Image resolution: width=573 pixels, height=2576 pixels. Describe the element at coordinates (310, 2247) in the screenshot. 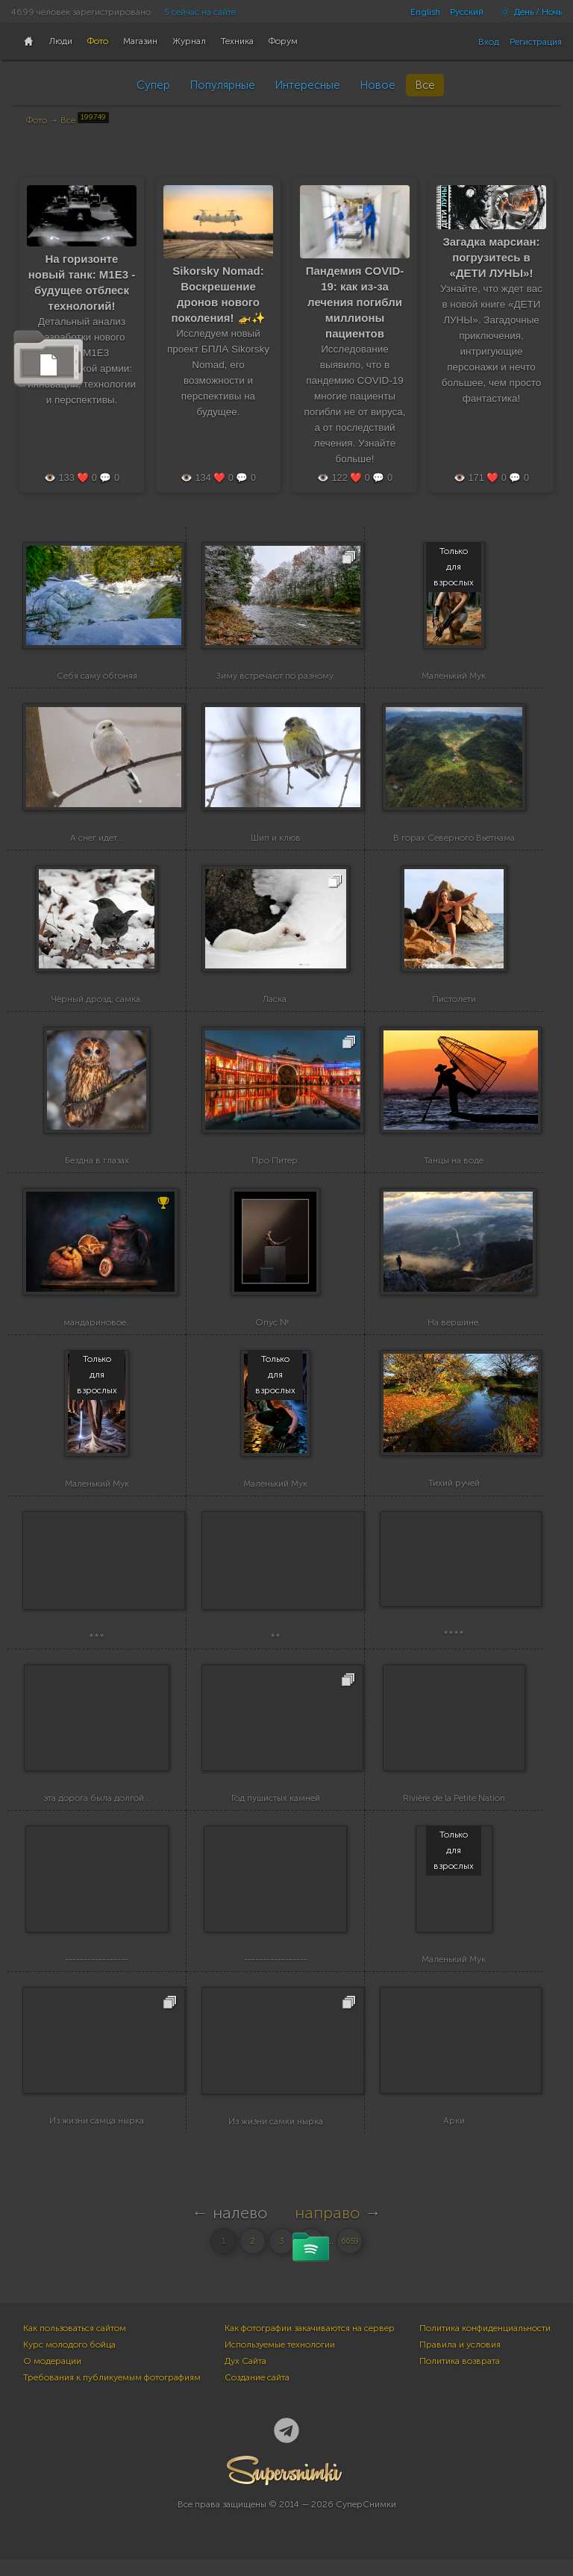

I see `open folder containing Spotify downloads` at that location.